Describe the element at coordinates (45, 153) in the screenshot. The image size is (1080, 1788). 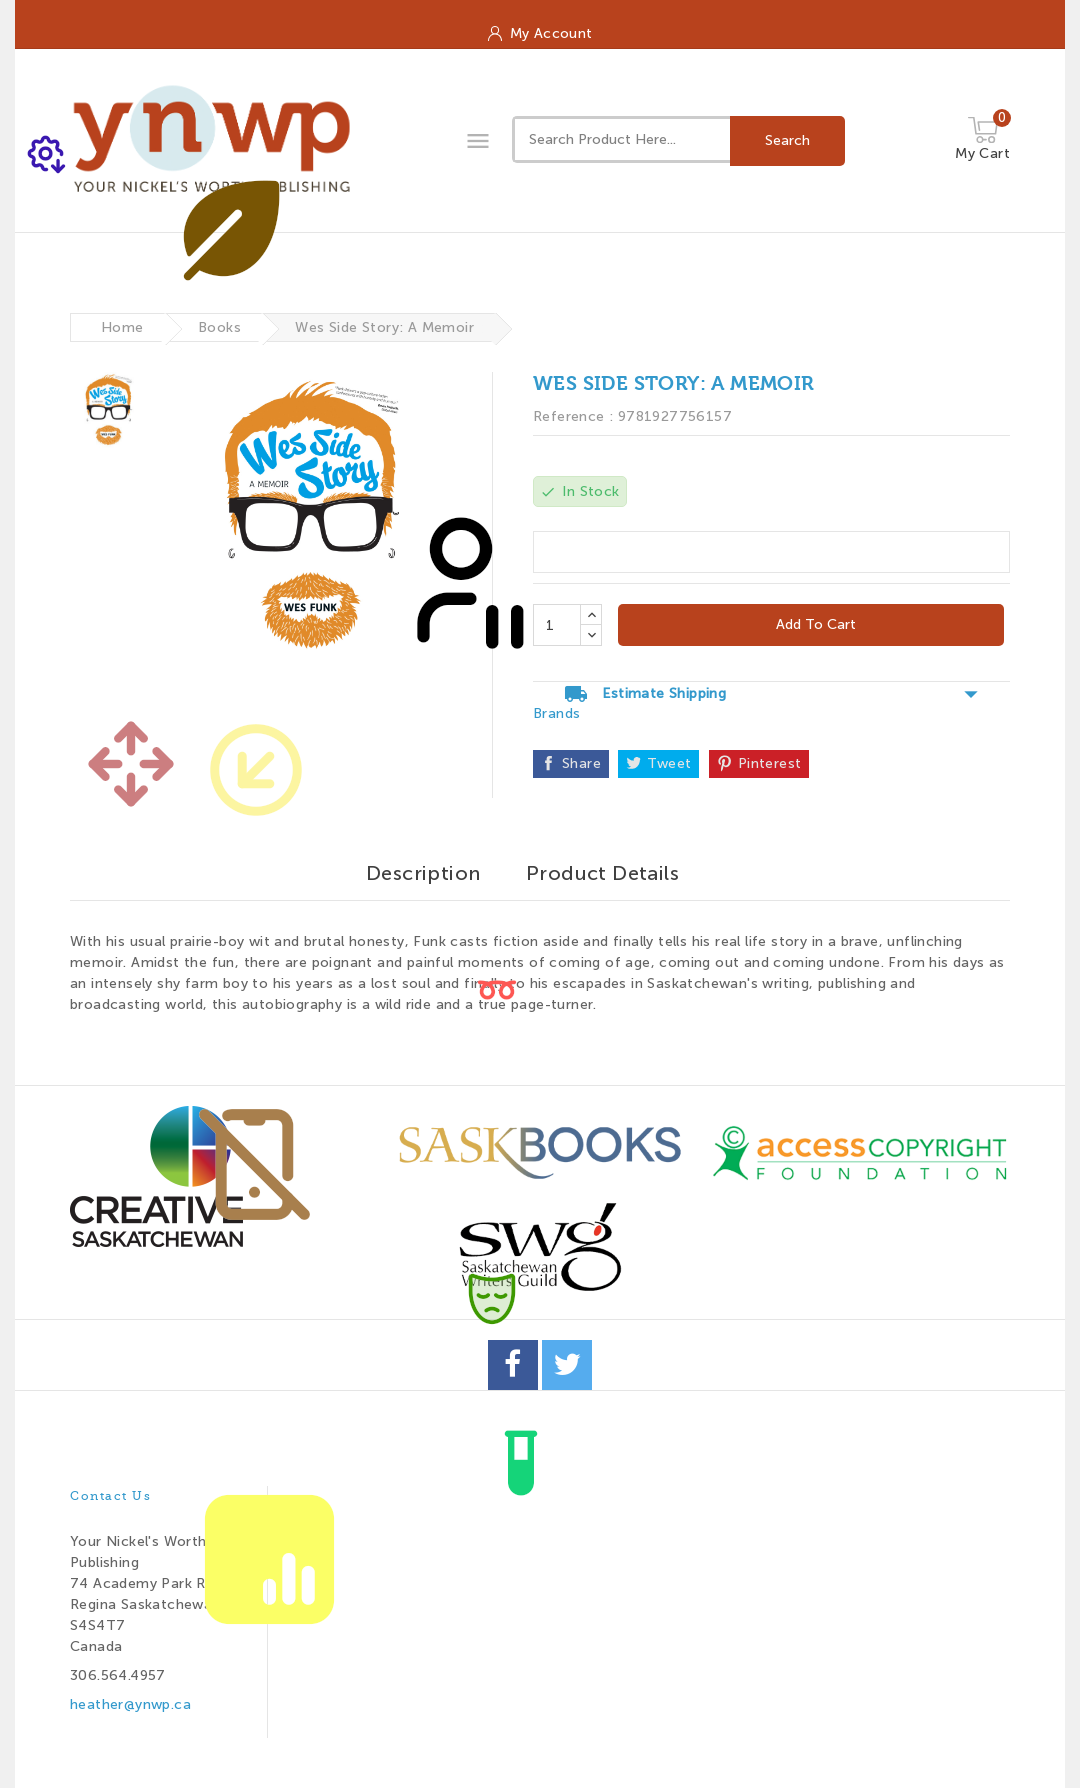
I see `download or export settings` at that location.